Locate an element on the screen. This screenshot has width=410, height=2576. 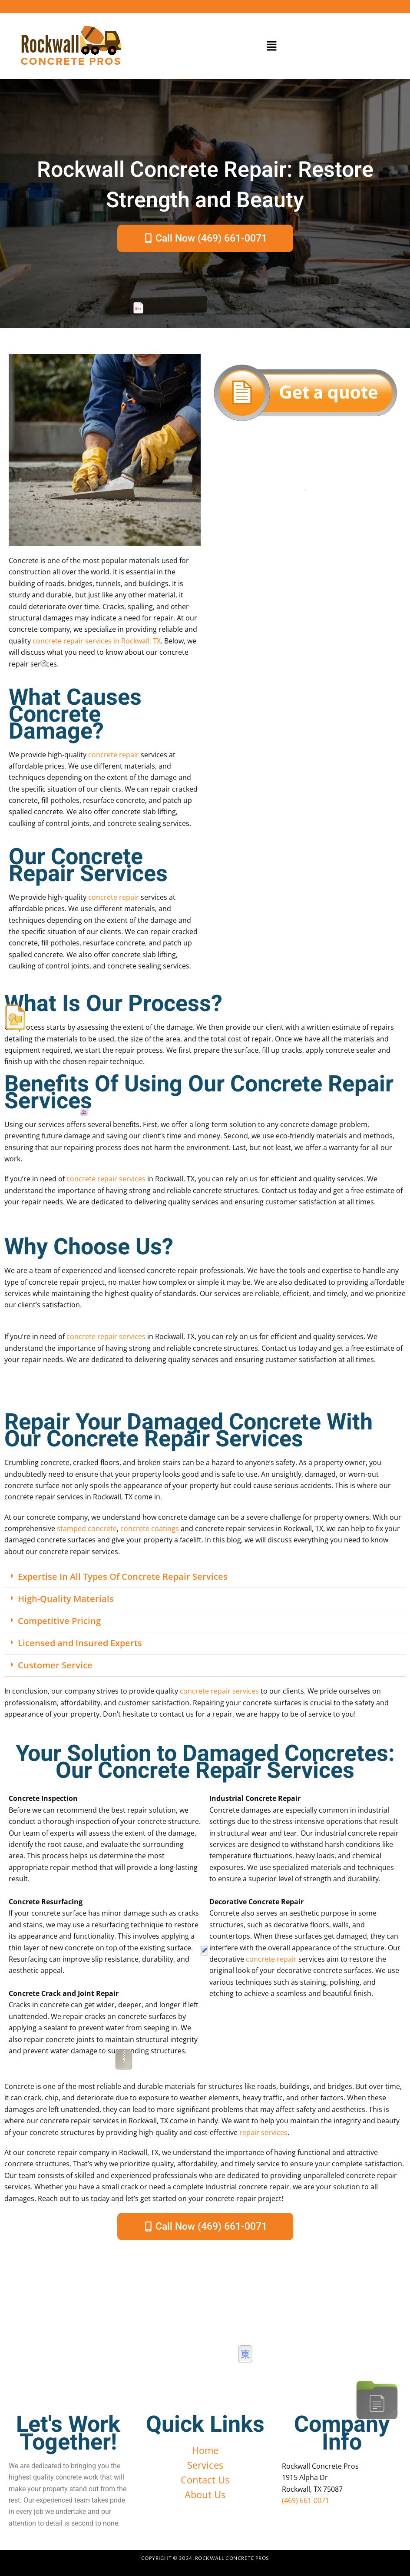
open your documents folder is located at coordinates (377, 2400).